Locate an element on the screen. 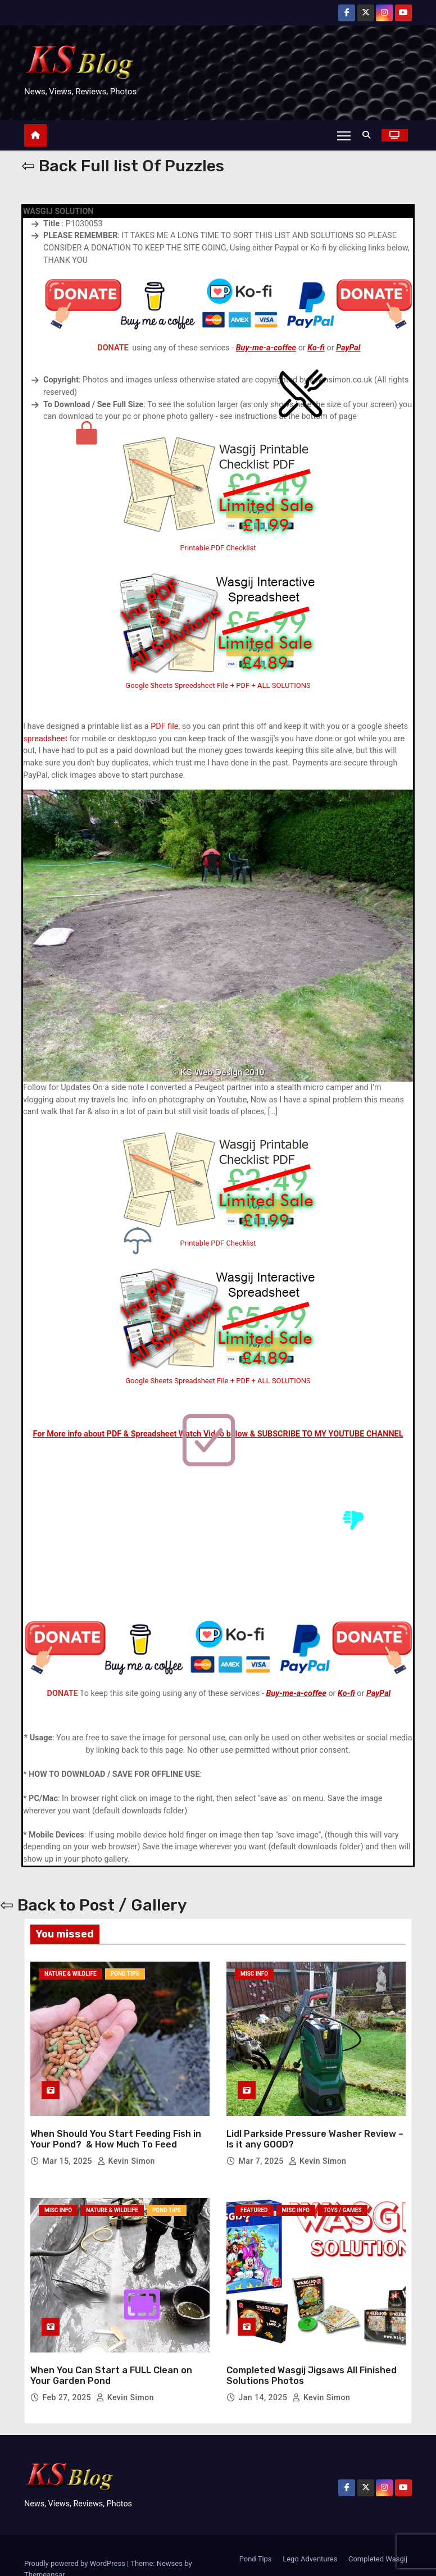 The image size is (436, 2576). dislike or downvote content is located at coordinates (353, 1520).